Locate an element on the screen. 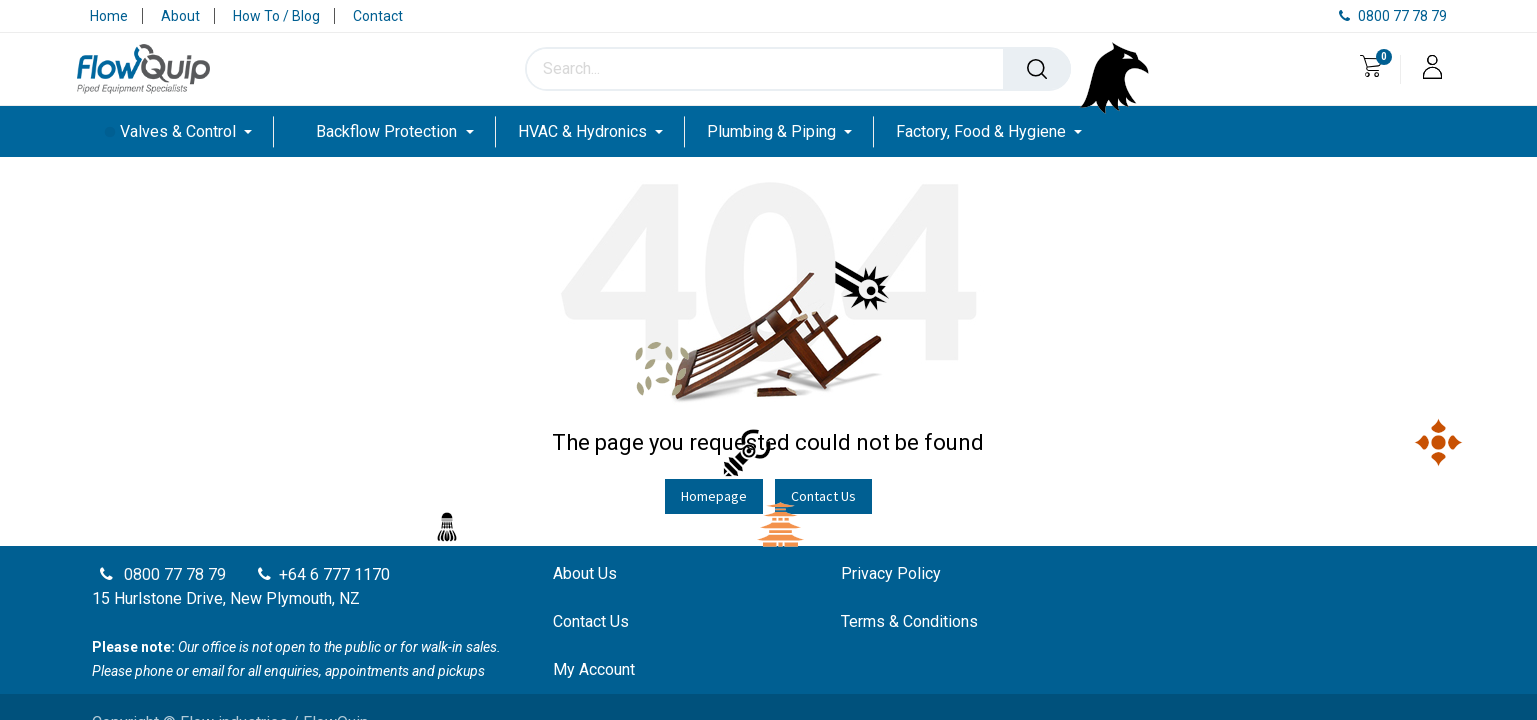  access badminton game or activity is located at coordinates (447, 527).